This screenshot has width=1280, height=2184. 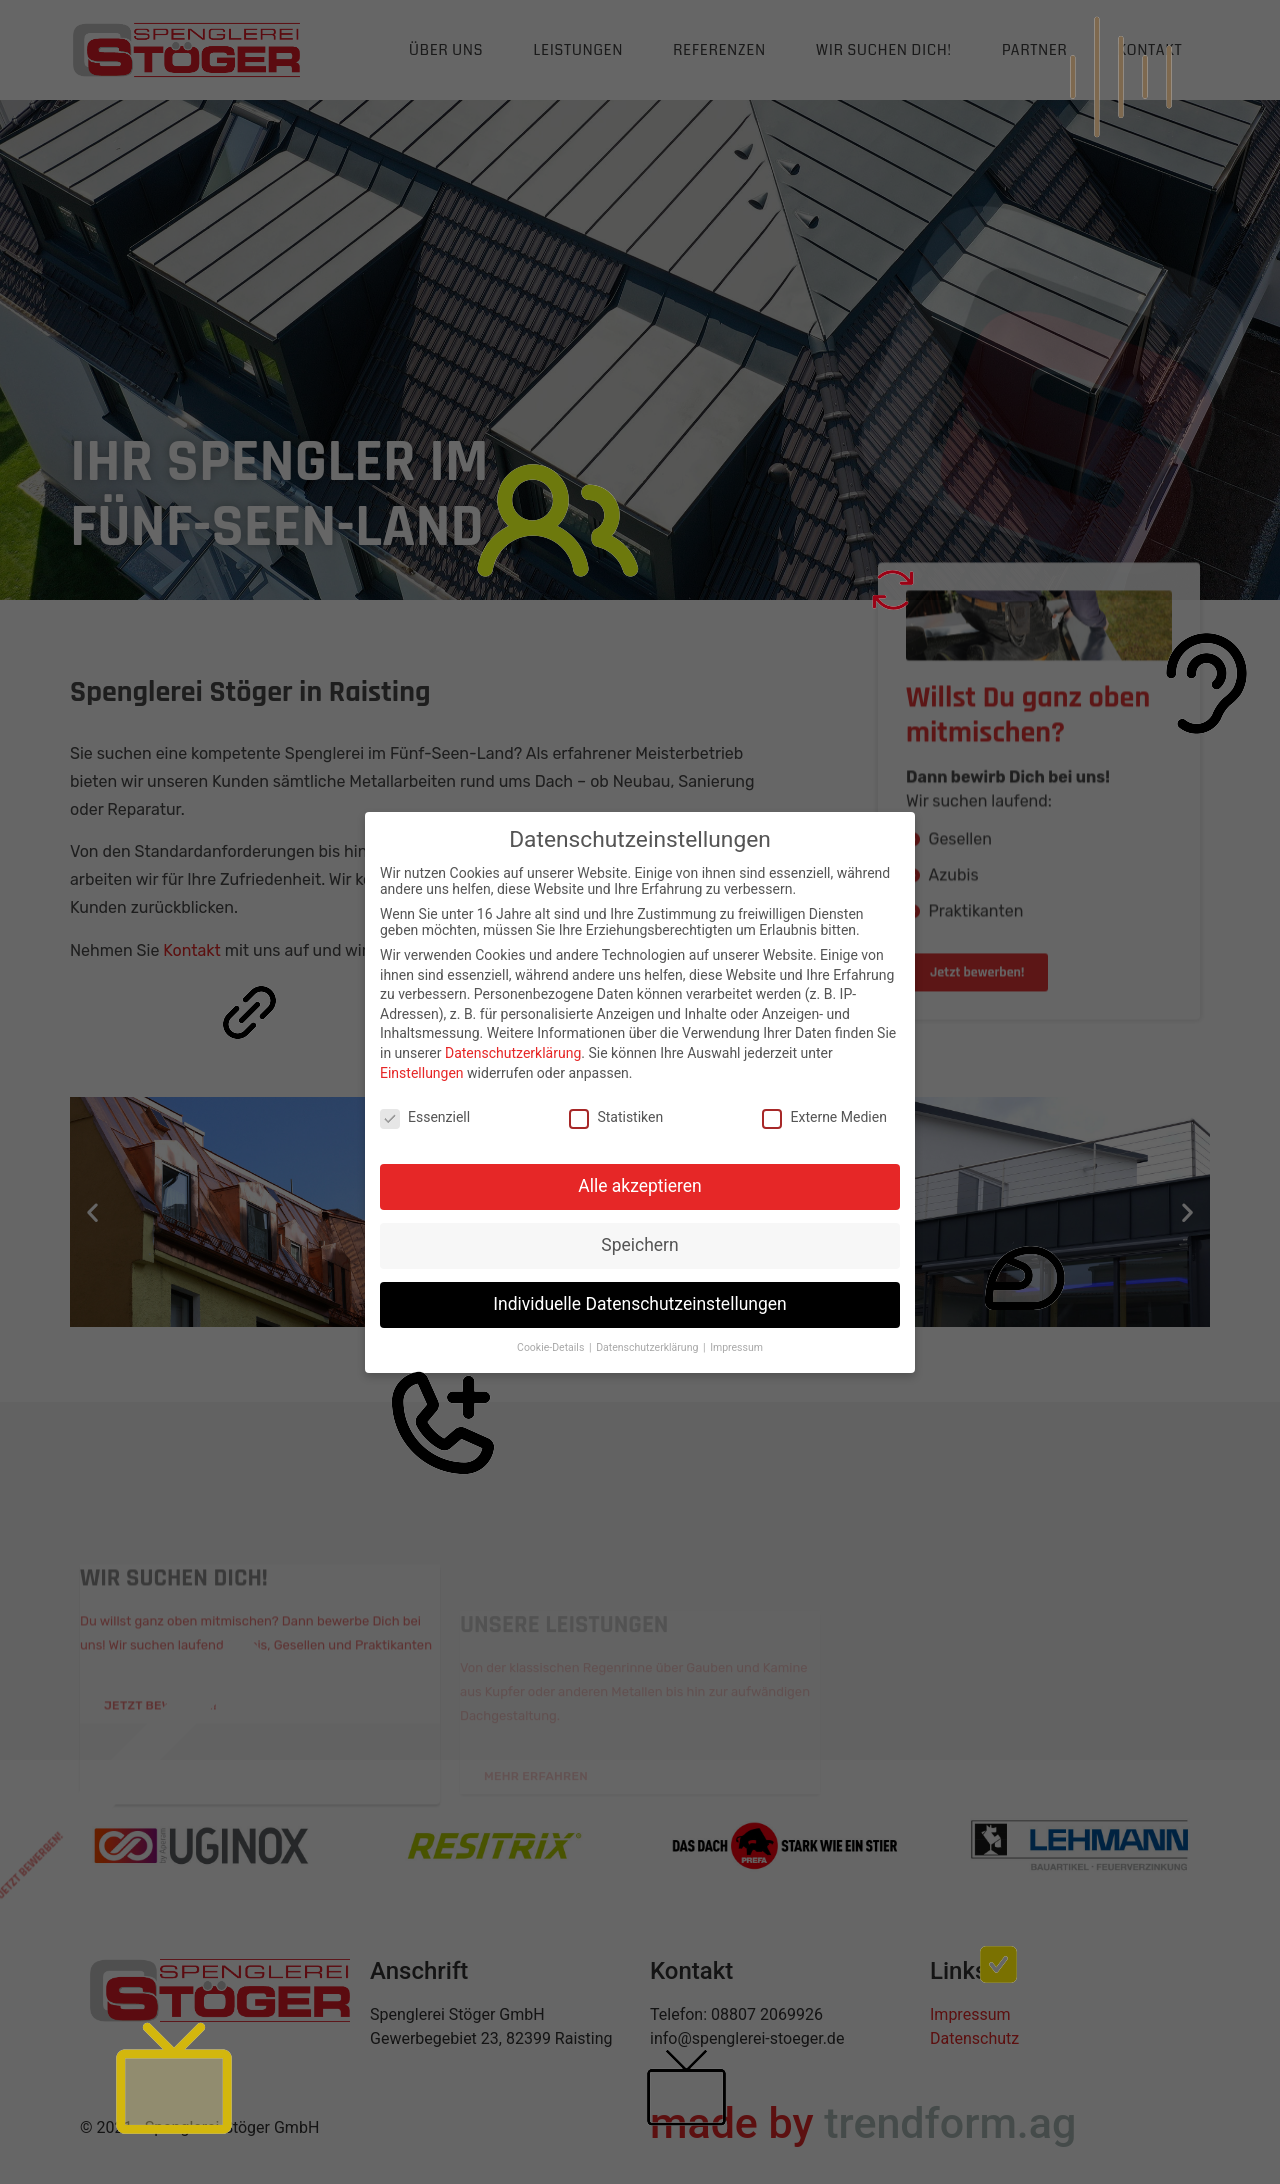 What do you see at coordinates (558, 525) in the screenshot?
I see `view team members or collaborators` at bounding box center [558, 525].